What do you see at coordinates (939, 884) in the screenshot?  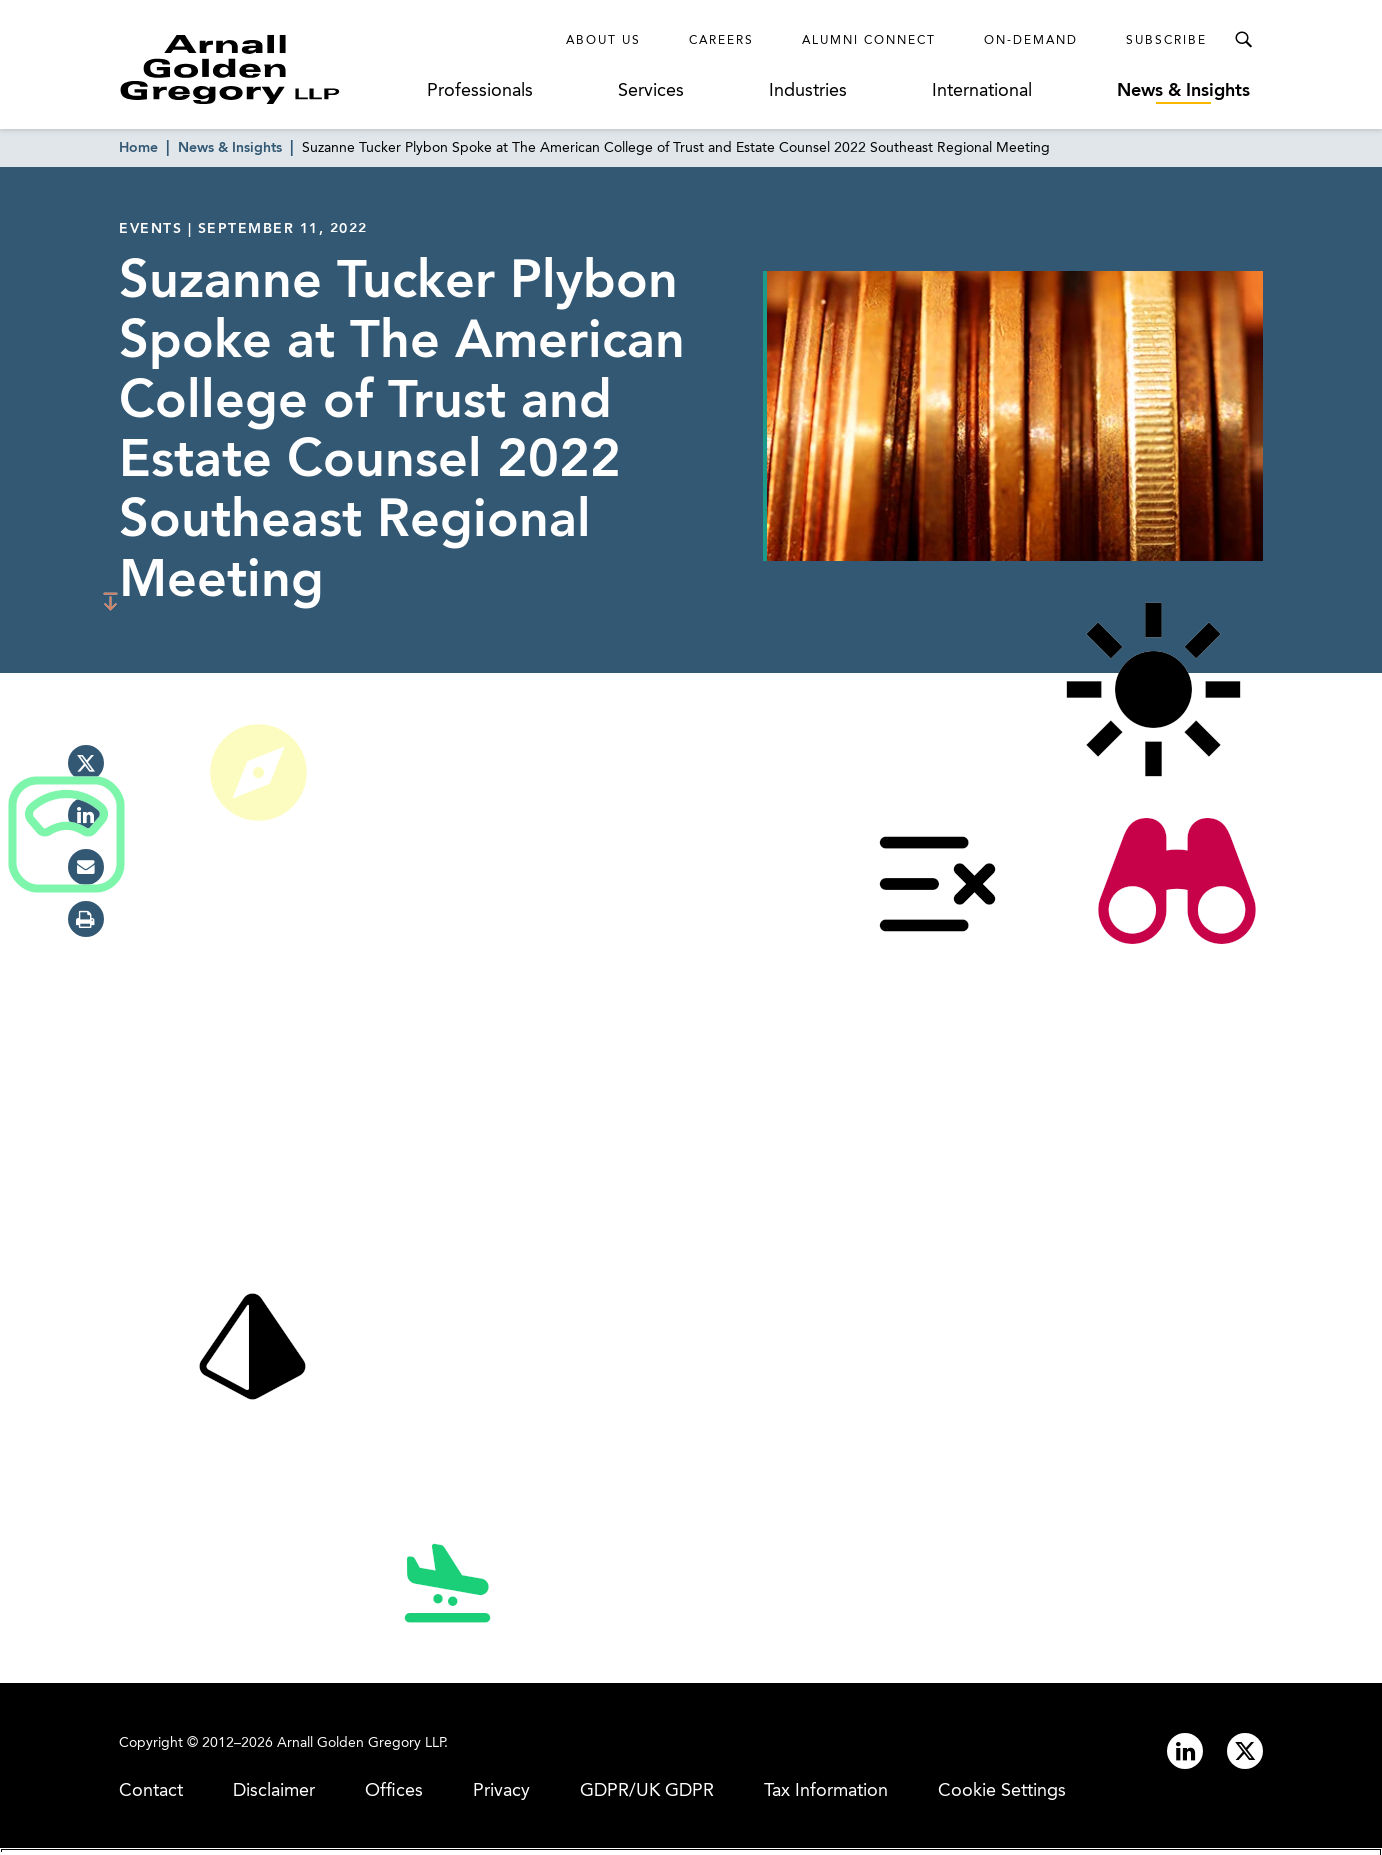 I see `remove item from list` at bounding box center [939, 884].